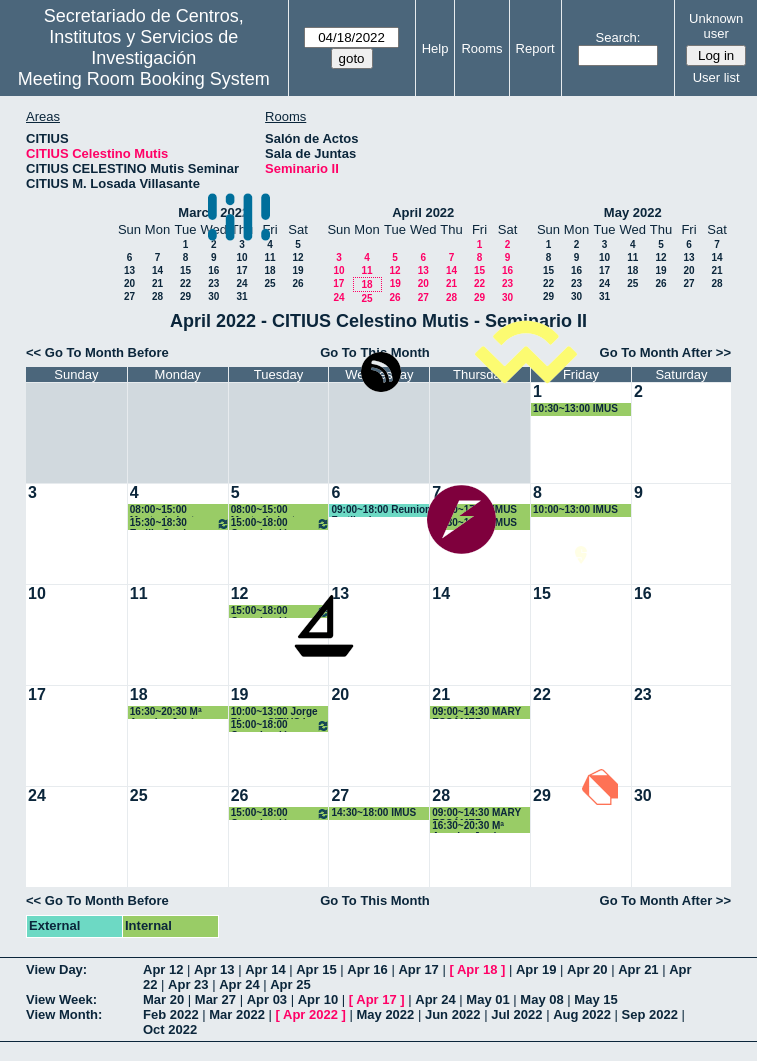  Describe the element at coordinates (461, 519) in the screenshot. I see `FastAPI framework branding or integration` at that location.